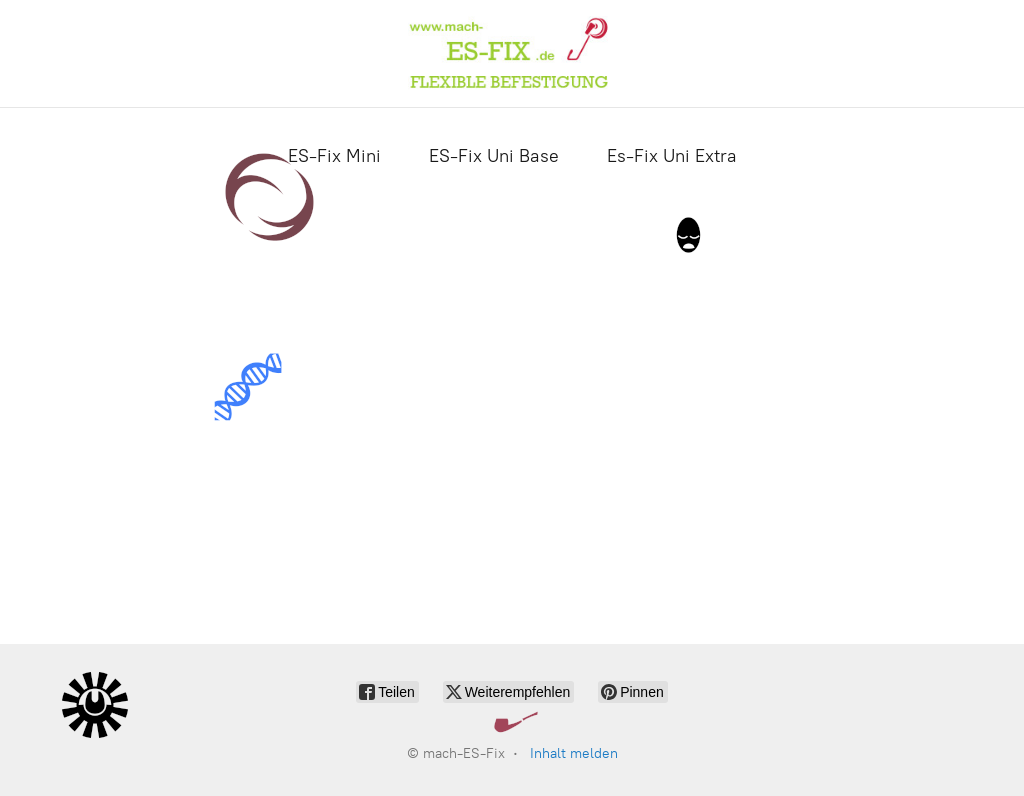  Describe the element at coordinates (248, 387) in the screenshot. I see `access genetic or DNA-related information` at that location.